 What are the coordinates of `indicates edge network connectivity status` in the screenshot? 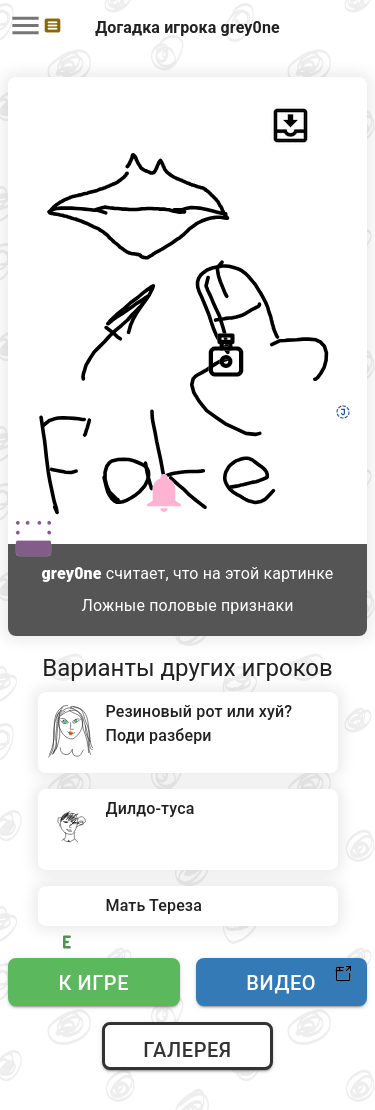 It's located at (67, 942).